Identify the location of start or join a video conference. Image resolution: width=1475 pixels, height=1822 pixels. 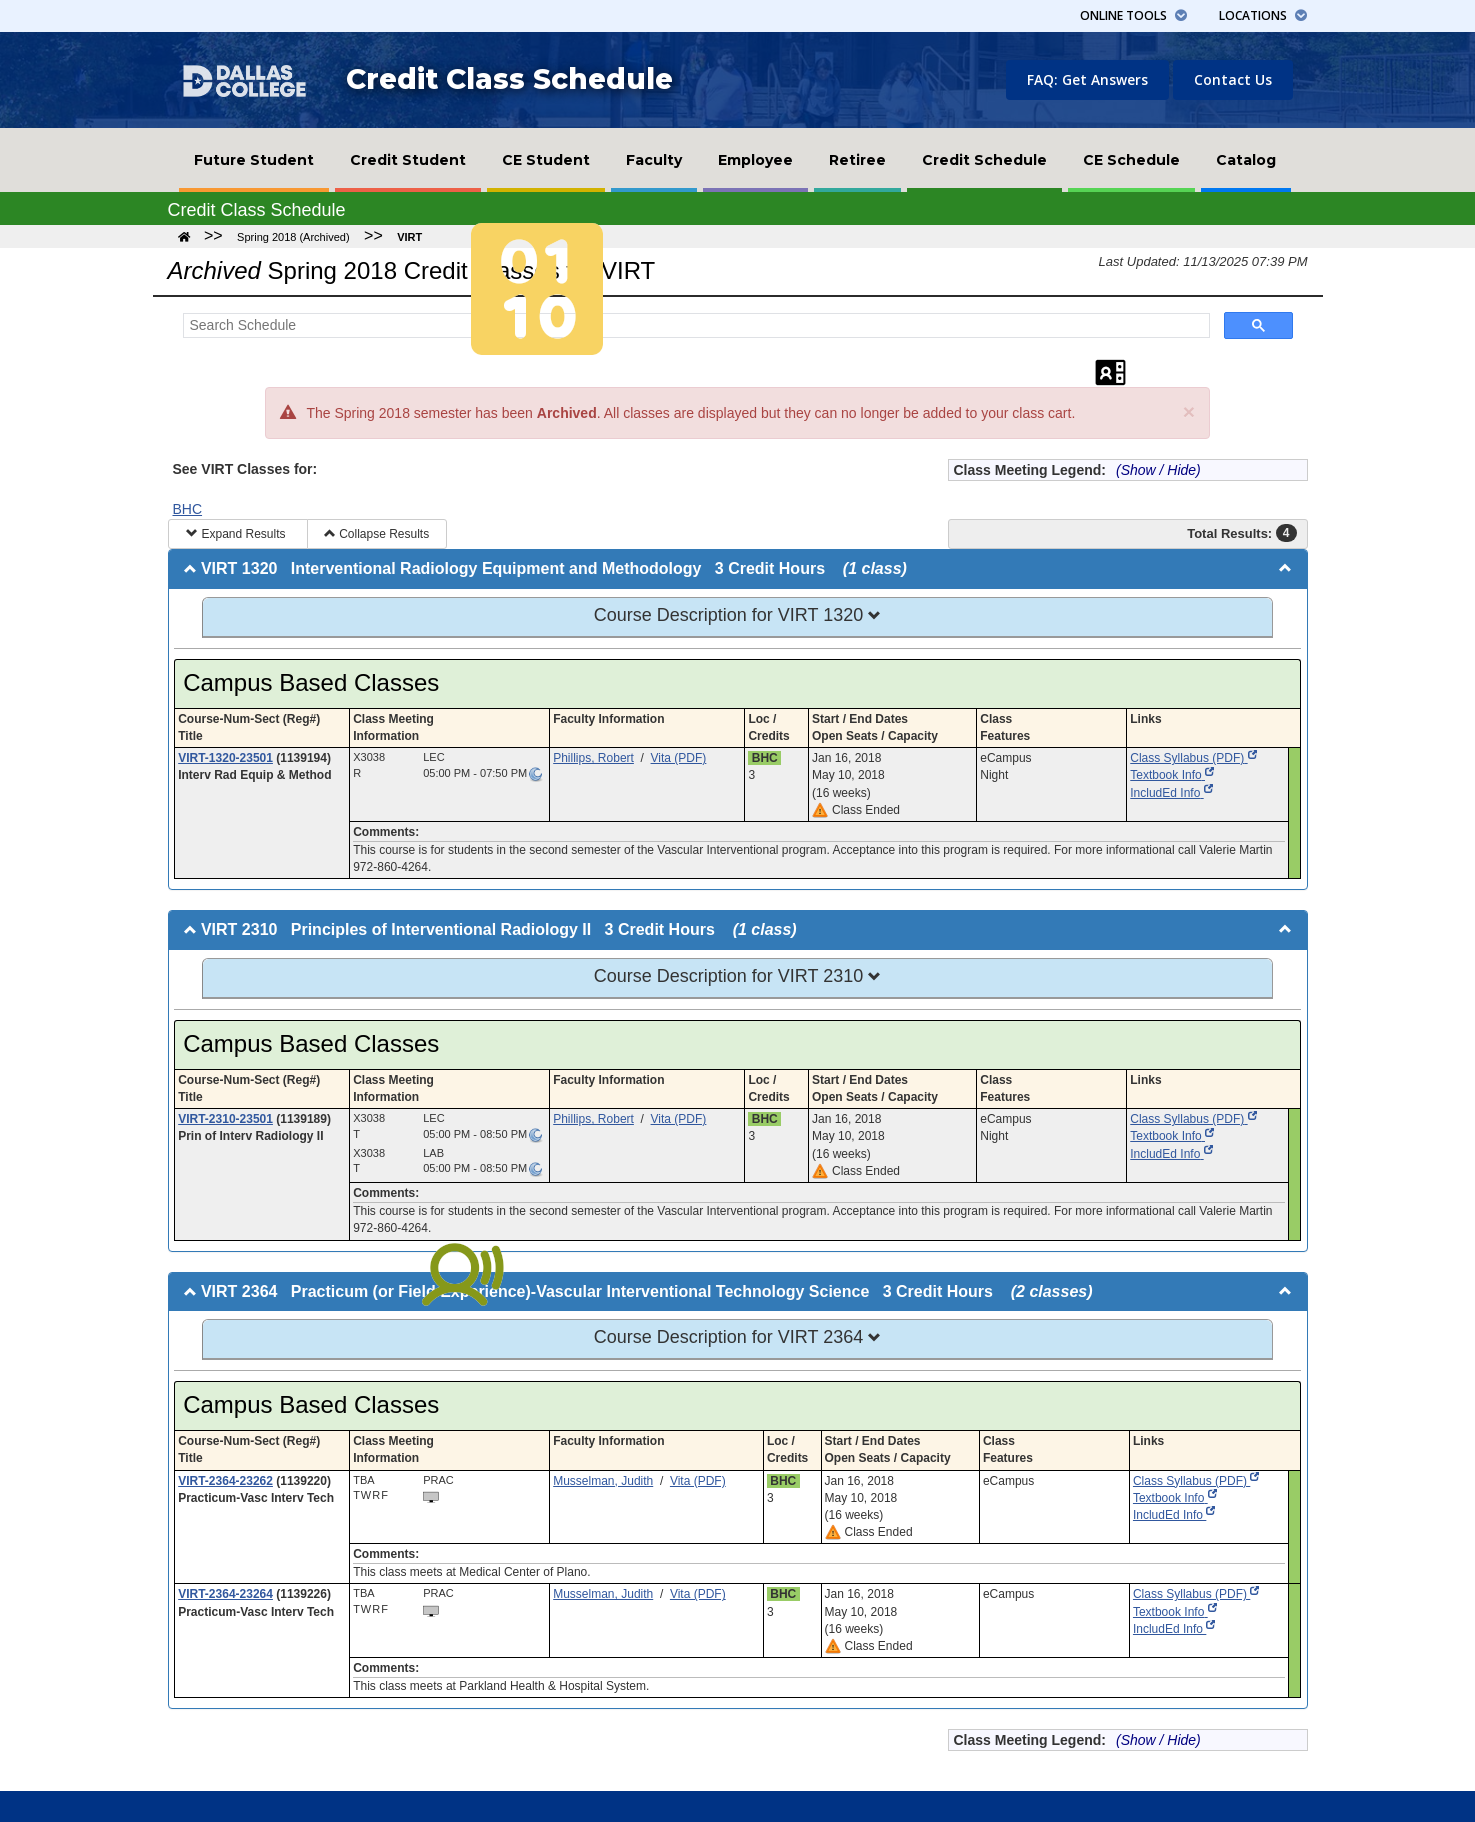
(1110, 372).